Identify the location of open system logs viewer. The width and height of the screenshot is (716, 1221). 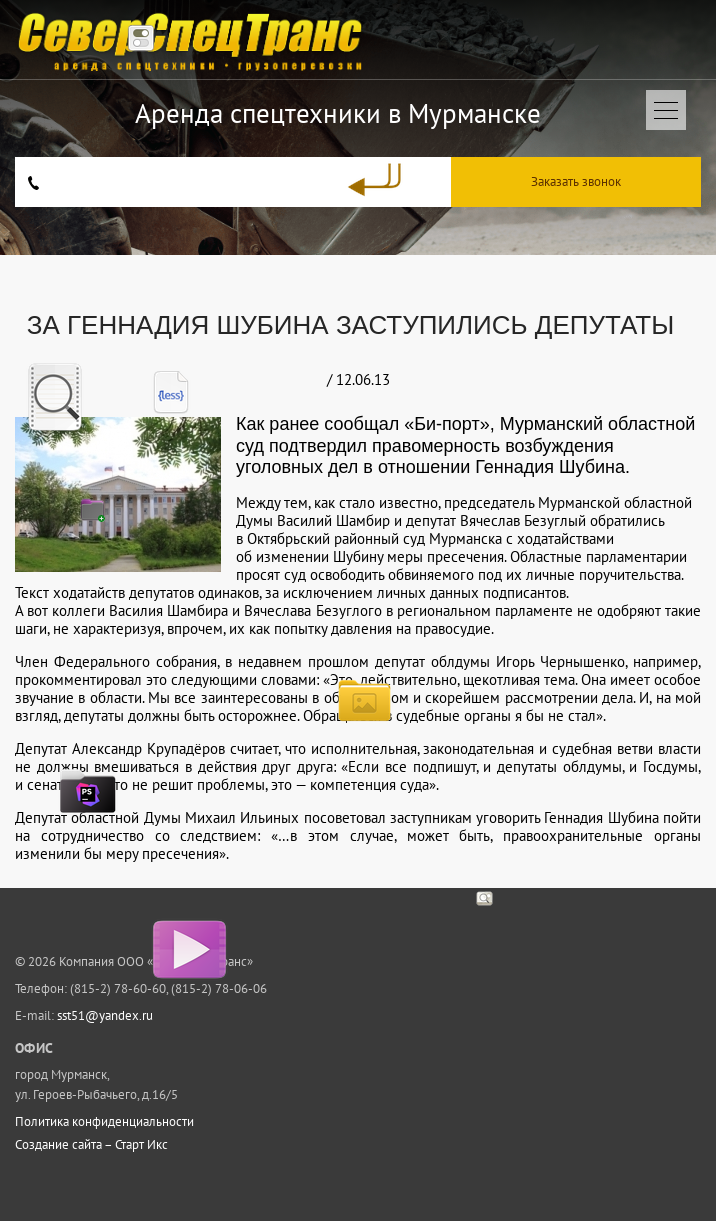
(55, 397).